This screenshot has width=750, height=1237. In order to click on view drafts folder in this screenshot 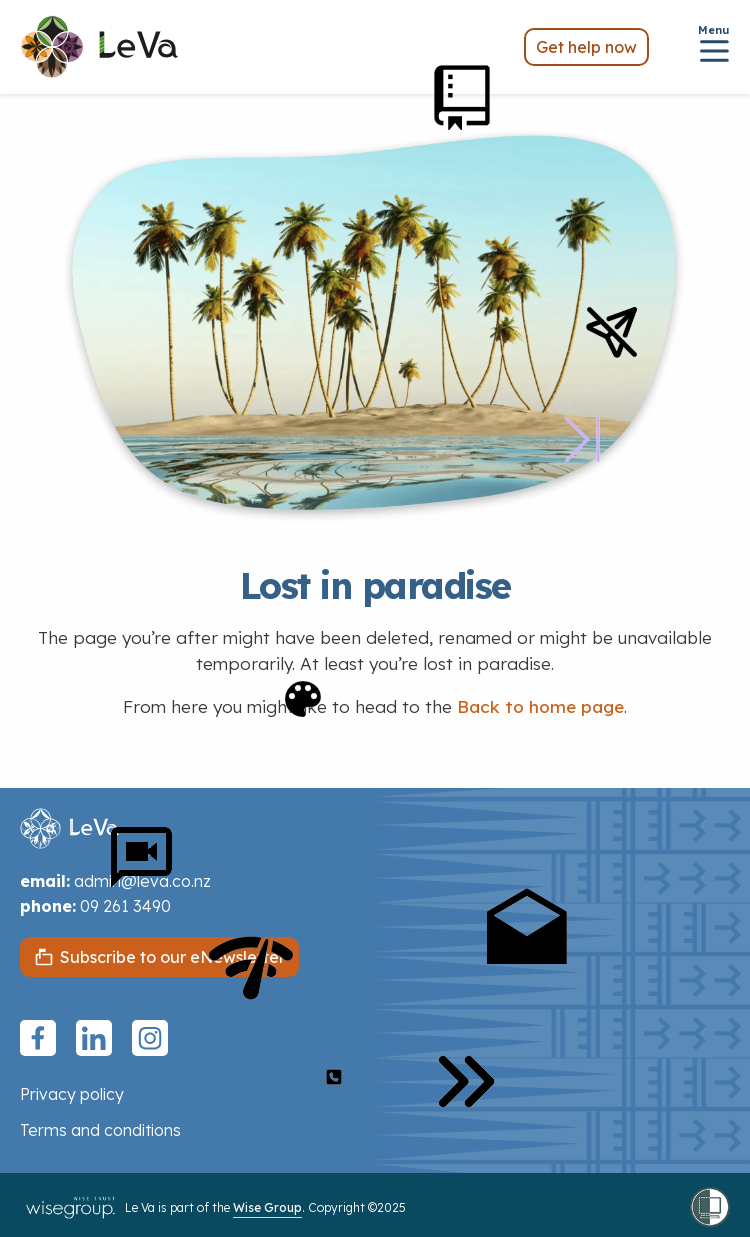, I will do `click(527, 932)`.